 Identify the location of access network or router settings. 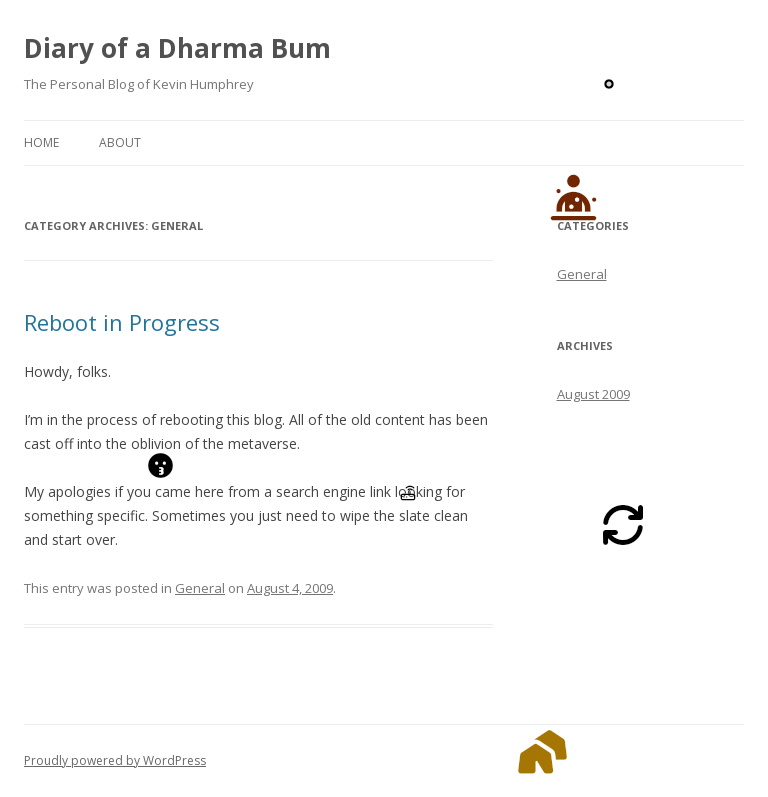
(408, 493).